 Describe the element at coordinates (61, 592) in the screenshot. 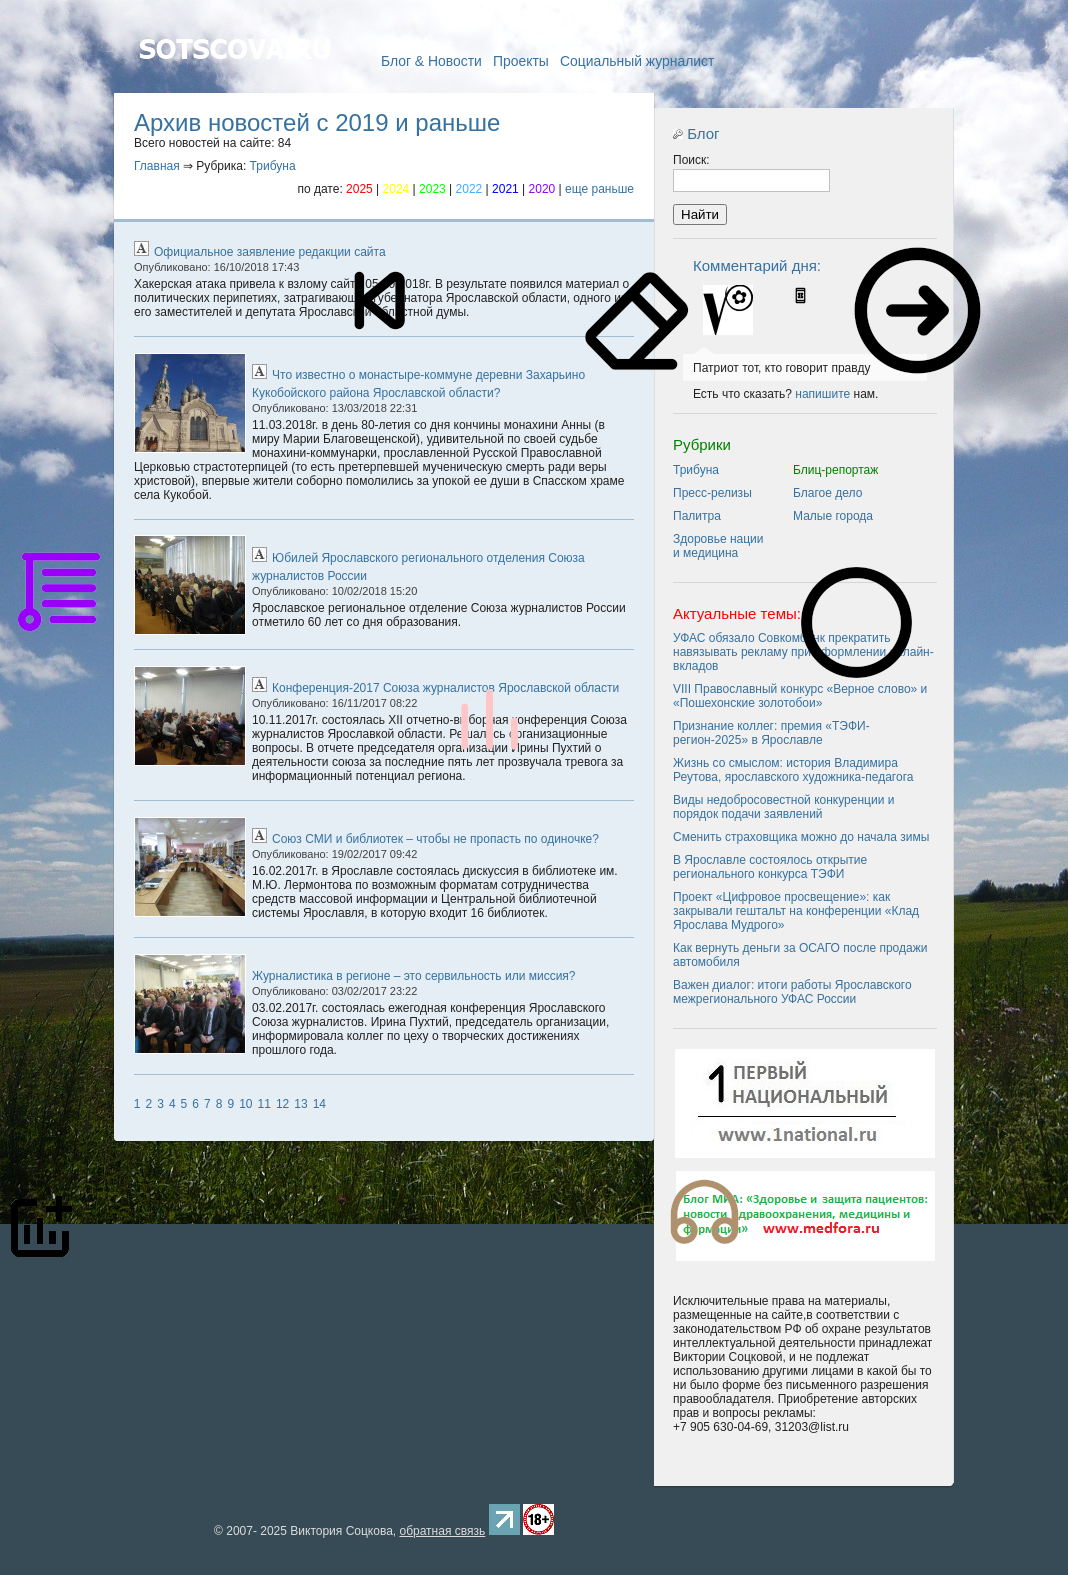

I see `adjust window blinds or shades` at that location.